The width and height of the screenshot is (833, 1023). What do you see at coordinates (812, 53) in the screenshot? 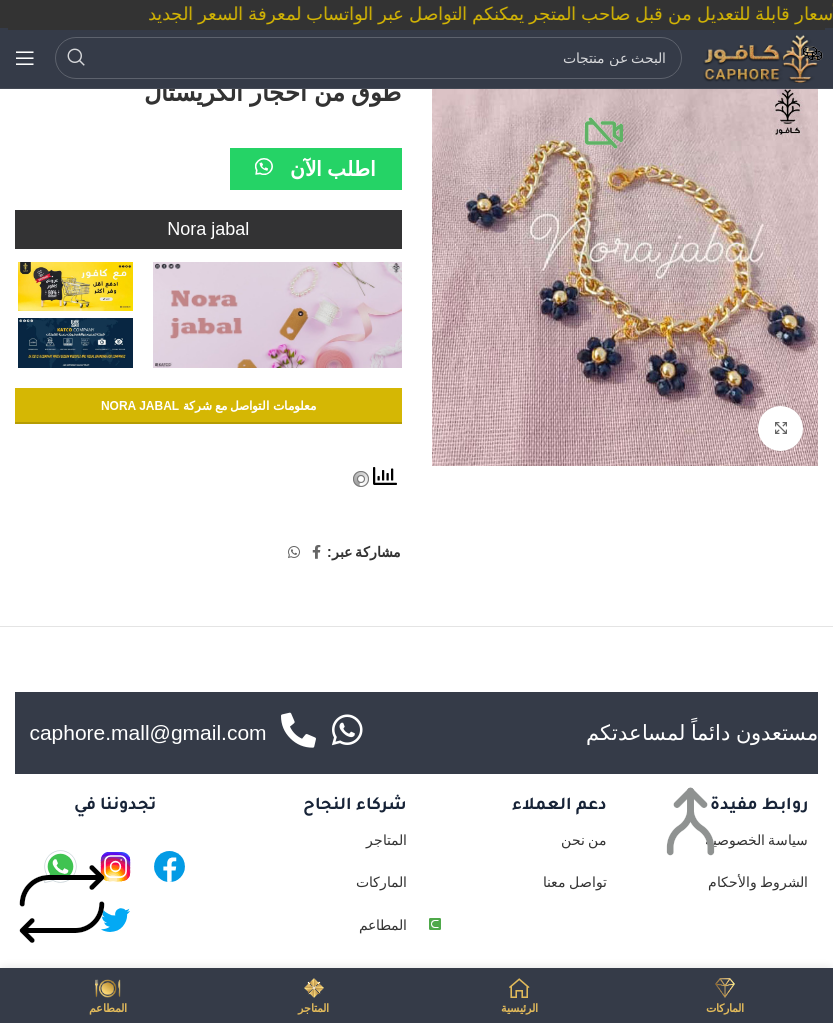
I see `view your coin balance or currency` at bounding box center [812, 53].